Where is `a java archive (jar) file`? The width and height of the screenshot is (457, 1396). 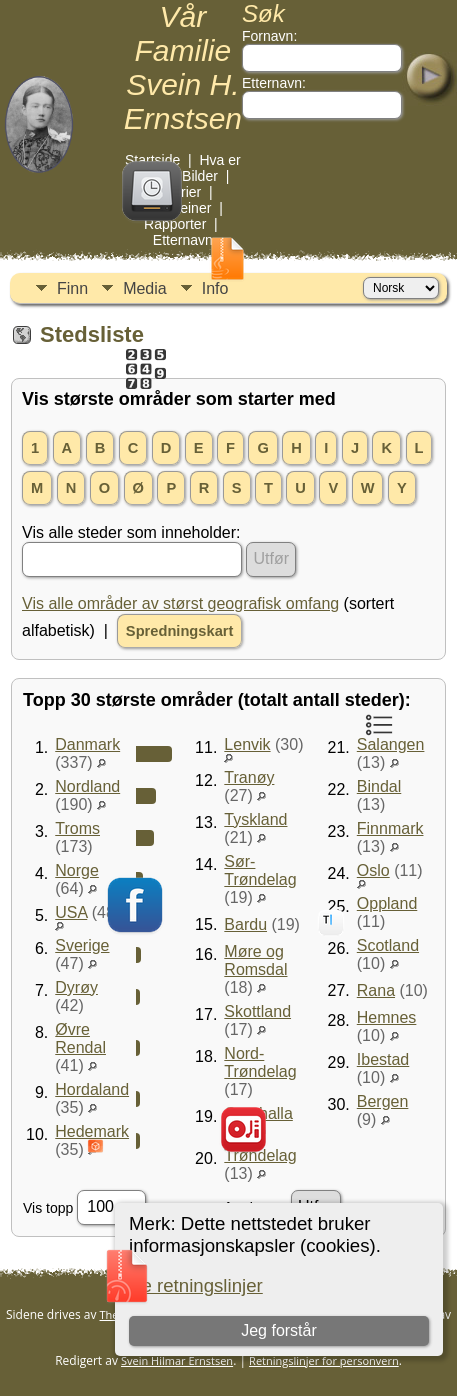 a java archive (jar) file is located at coordinates (227, 259).